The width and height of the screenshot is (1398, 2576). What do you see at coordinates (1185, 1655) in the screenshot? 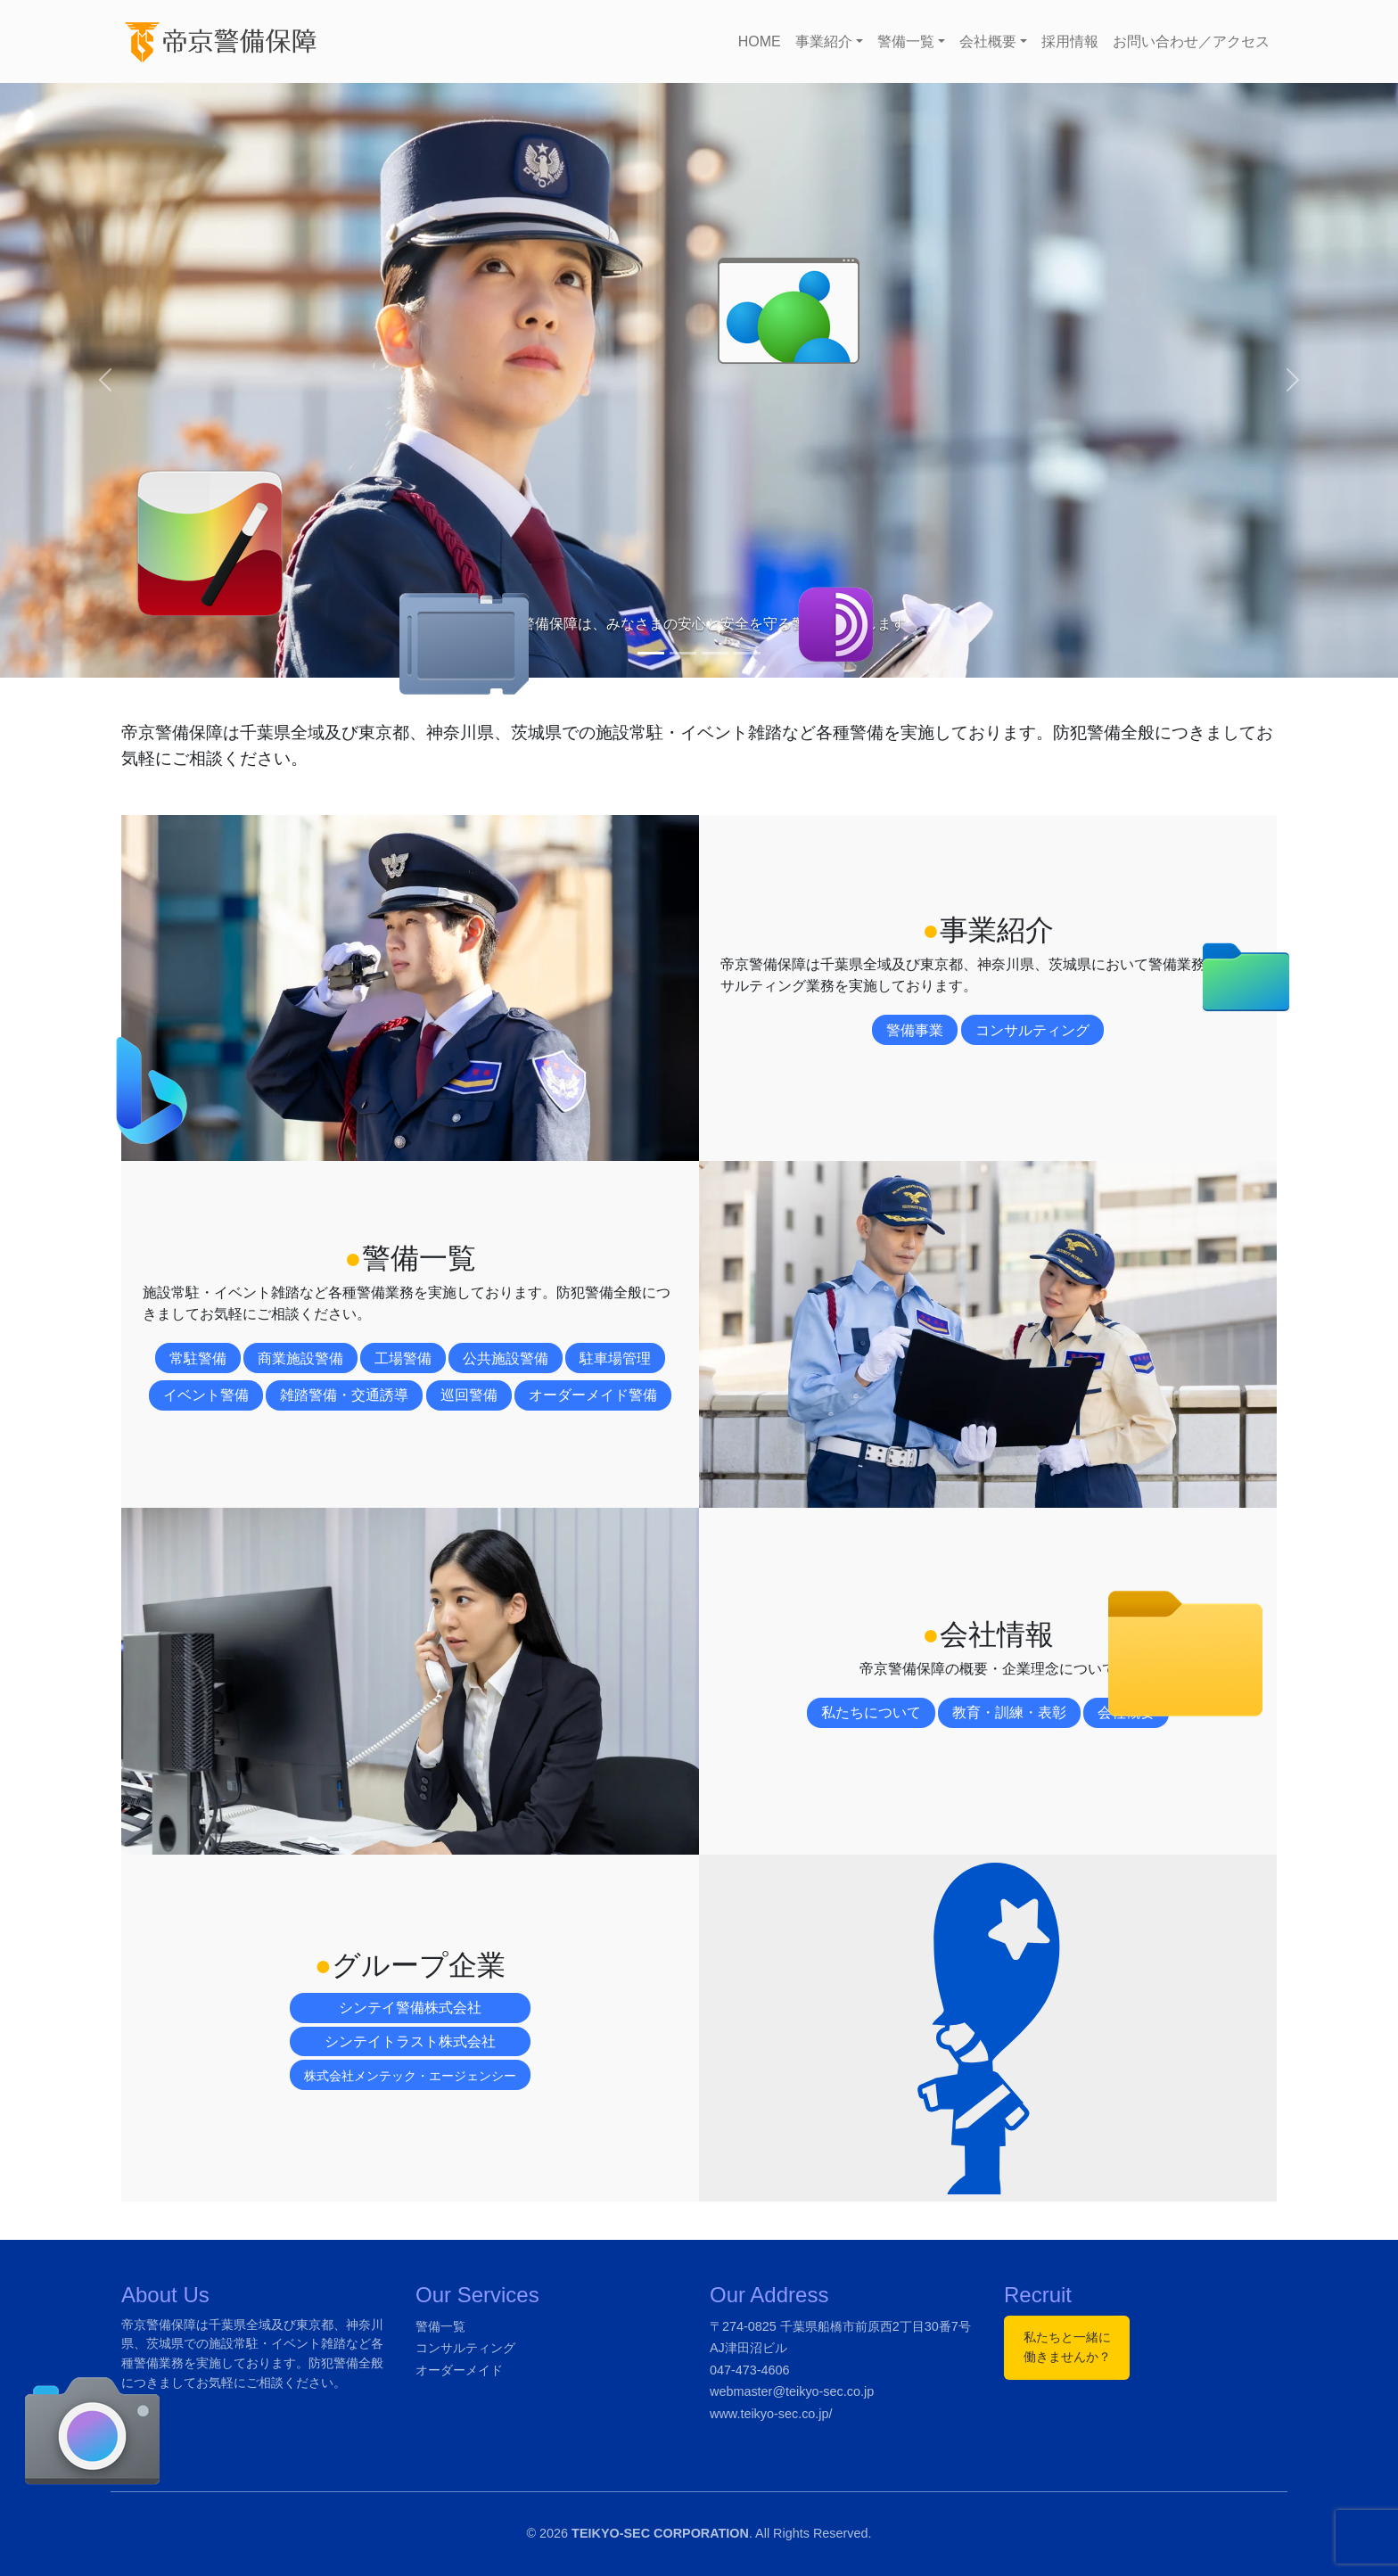
I see `open a folder to view its contents` at bounding box center [1185, 1655].